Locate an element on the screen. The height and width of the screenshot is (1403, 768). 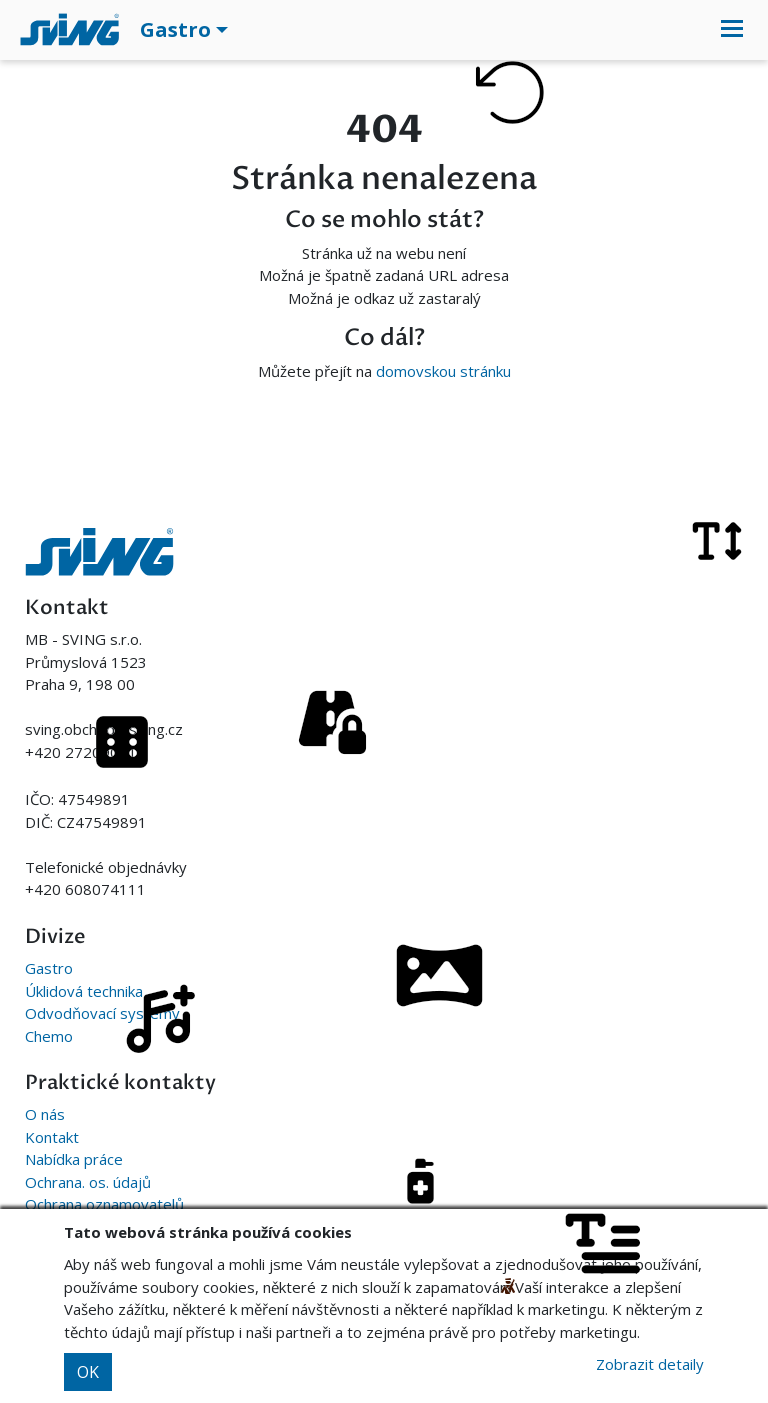
add a new song to playlist is located at coordinates (162, 1020).